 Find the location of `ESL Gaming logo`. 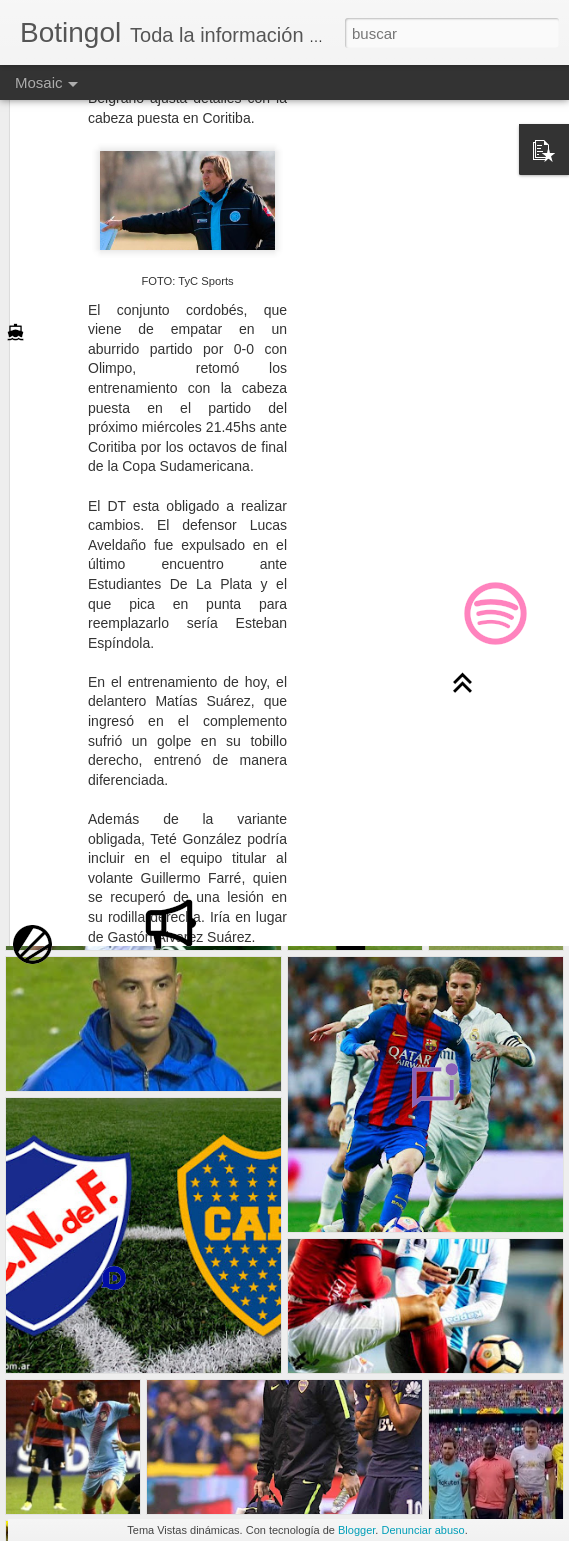

ESL Gaming logo is located at coordinates (32, 944).